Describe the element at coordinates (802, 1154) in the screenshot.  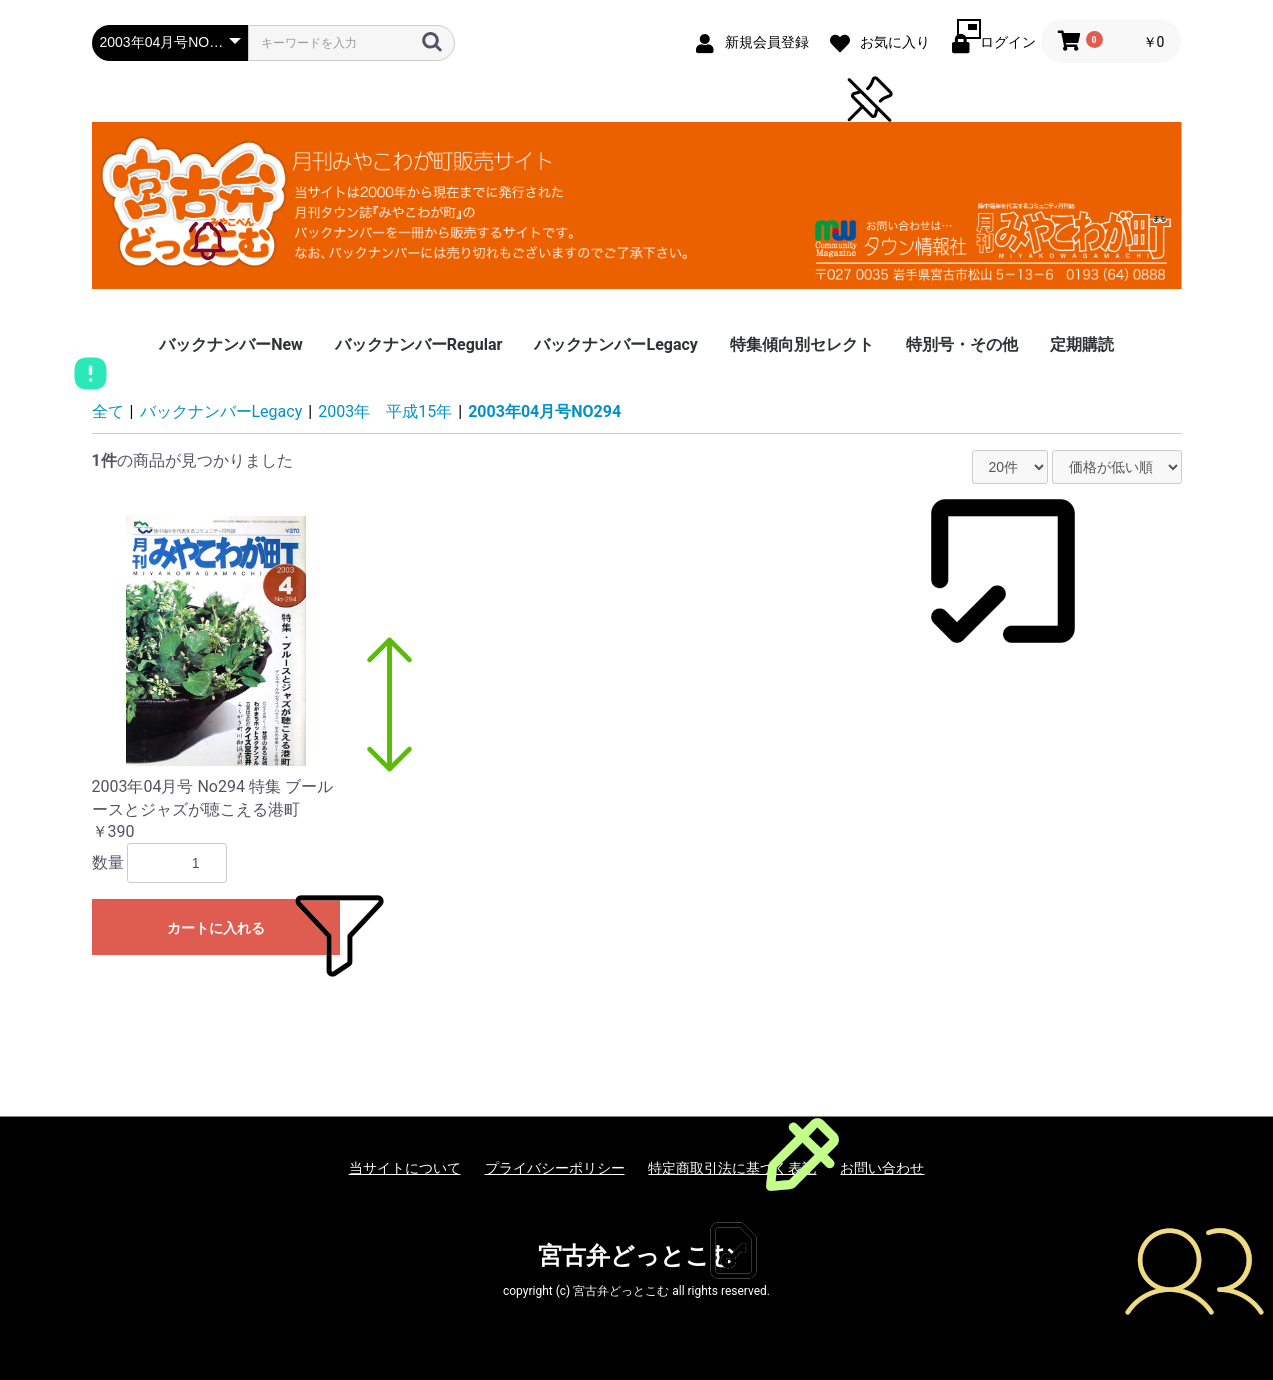
I see `select a color from the canvas` at that location.